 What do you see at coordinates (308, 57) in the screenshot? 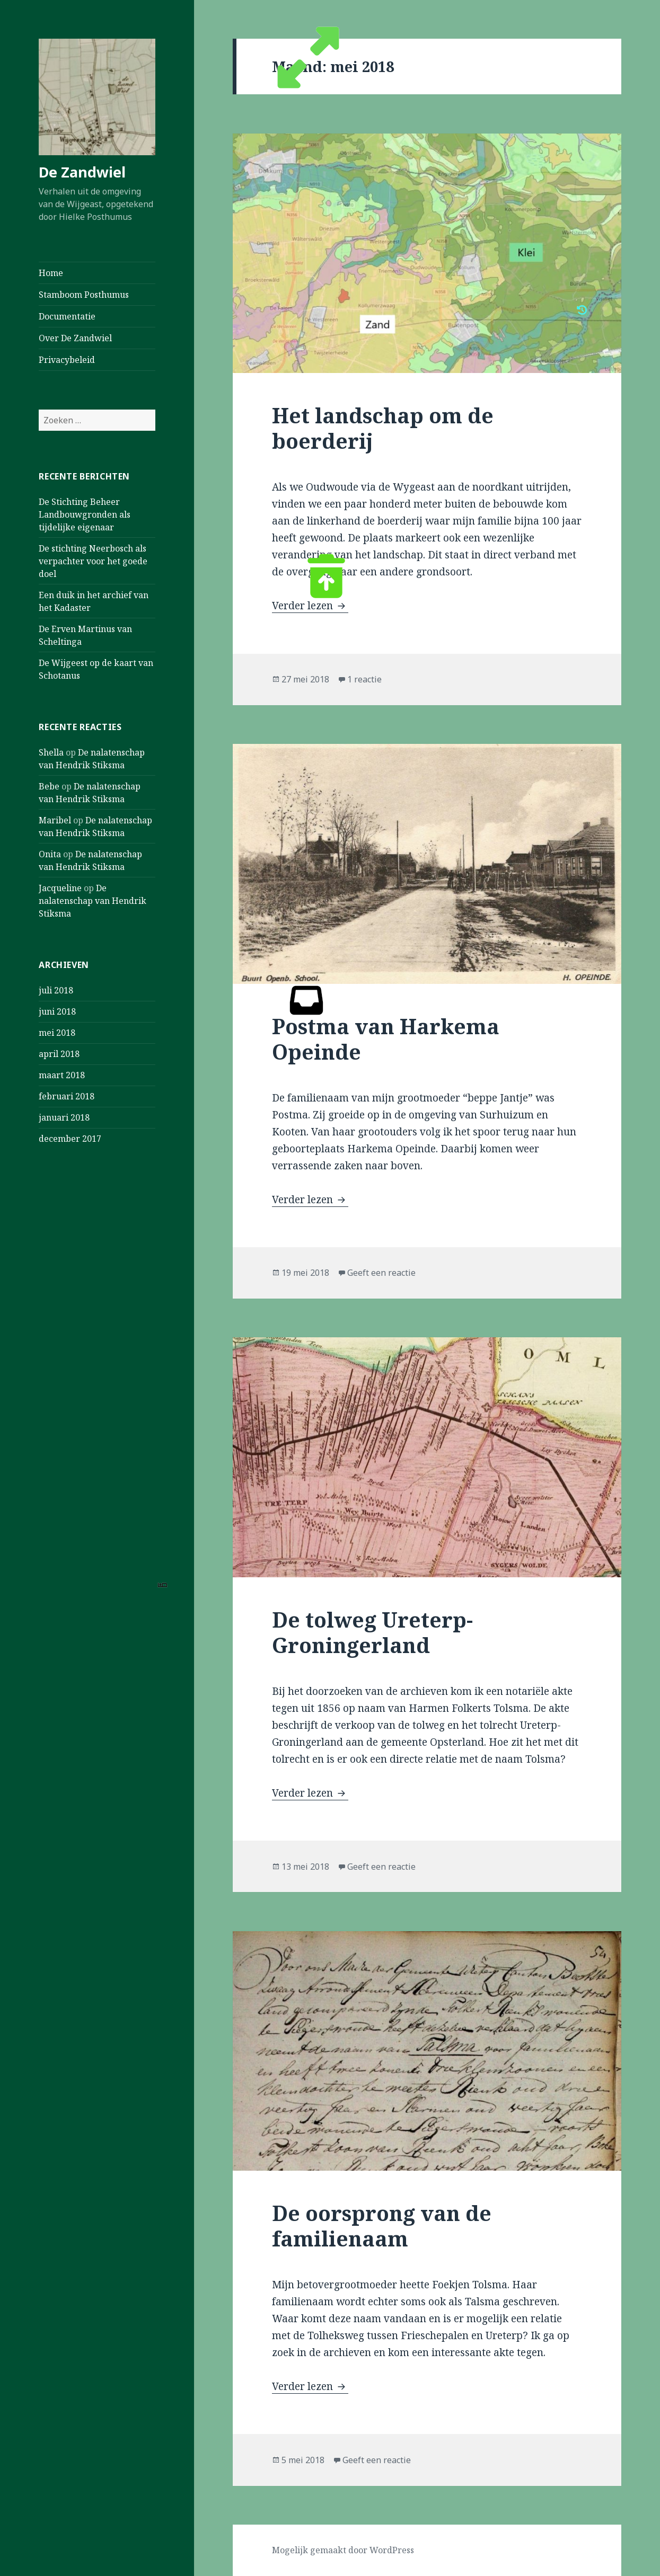
I see `expand to fullscreen mode` at bounding box center [308, 57].